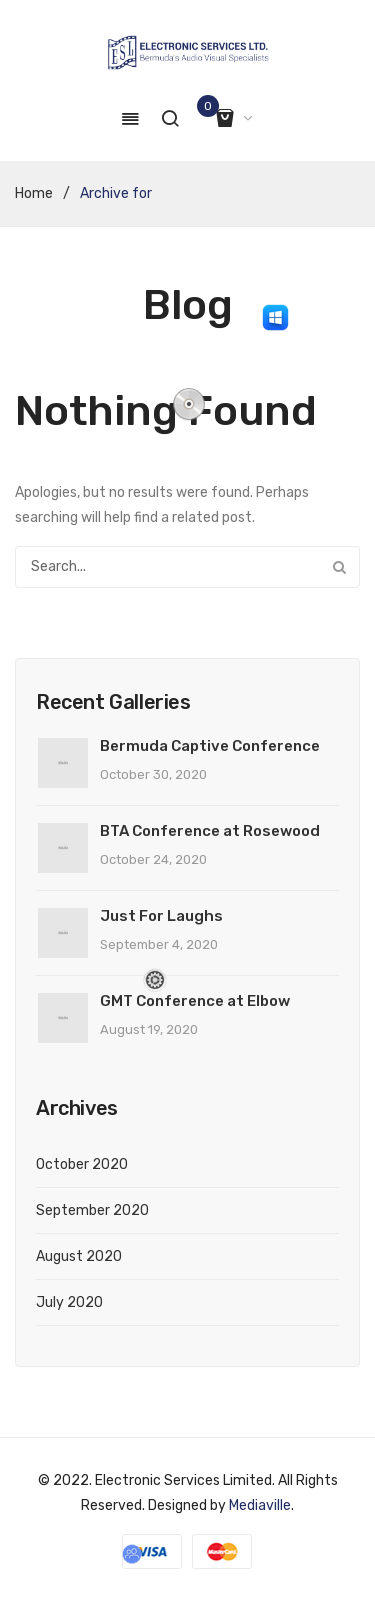  I want to click on open system preferences, so click(155, 980).